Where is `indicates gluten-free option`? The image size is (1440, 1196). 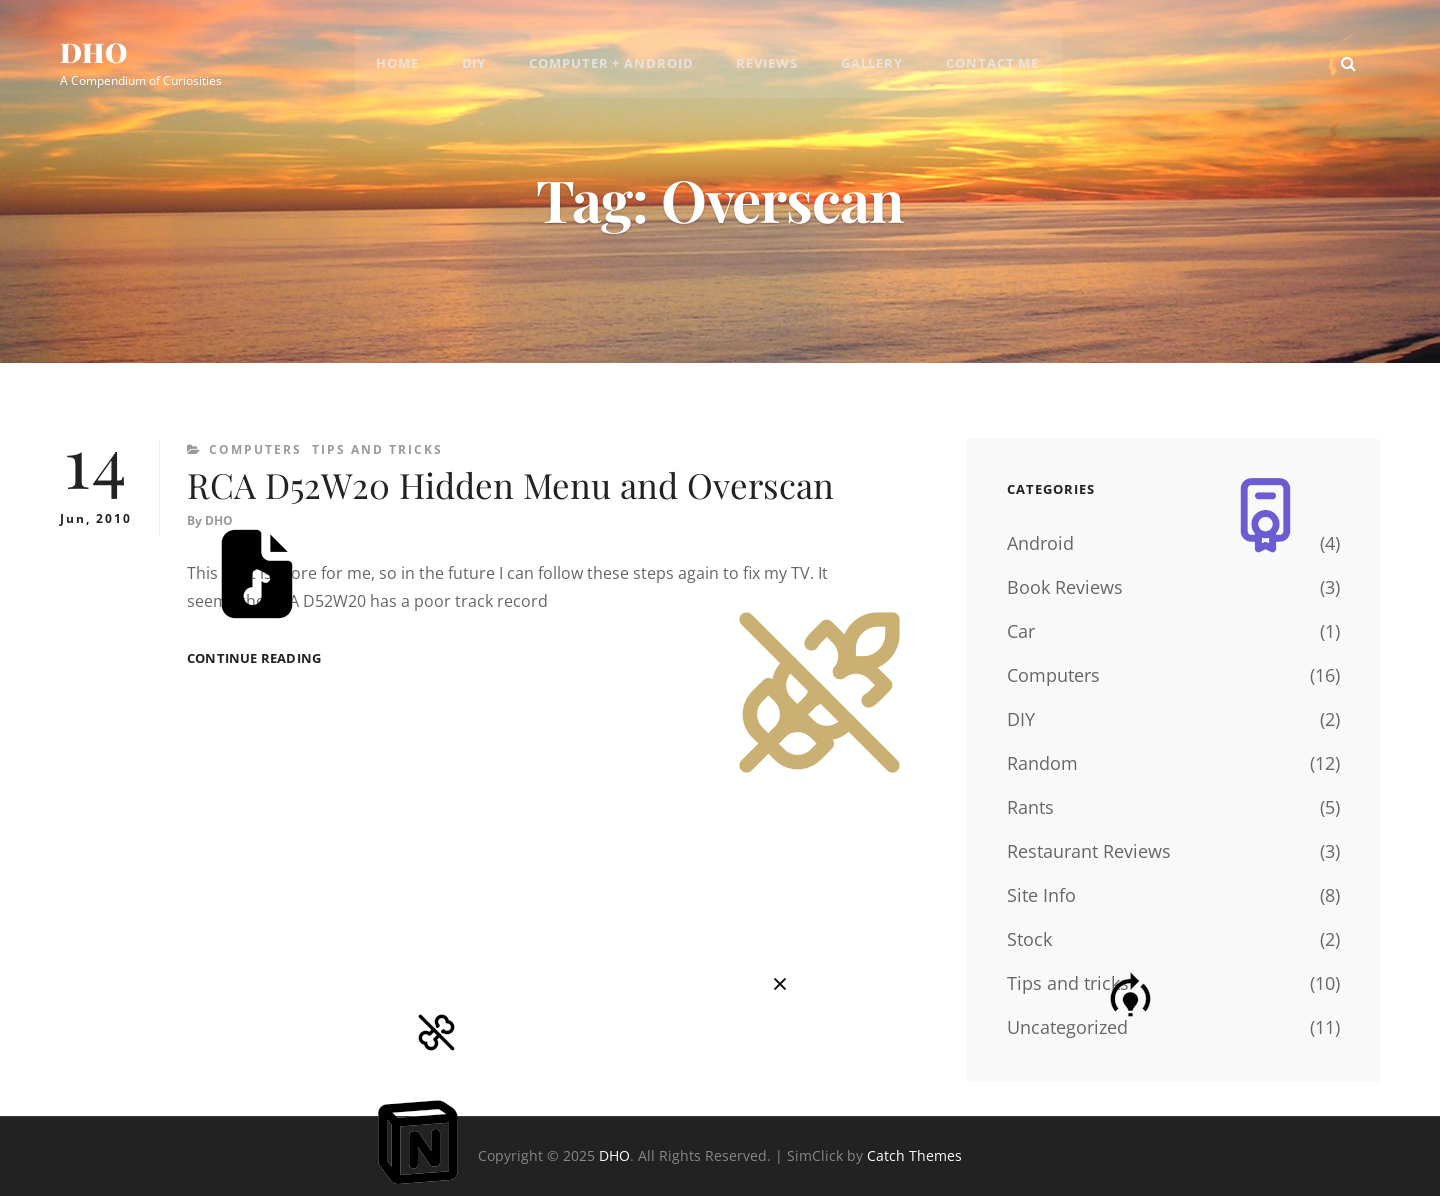 indicates gluten-free option is located at coordinates (819, 692).